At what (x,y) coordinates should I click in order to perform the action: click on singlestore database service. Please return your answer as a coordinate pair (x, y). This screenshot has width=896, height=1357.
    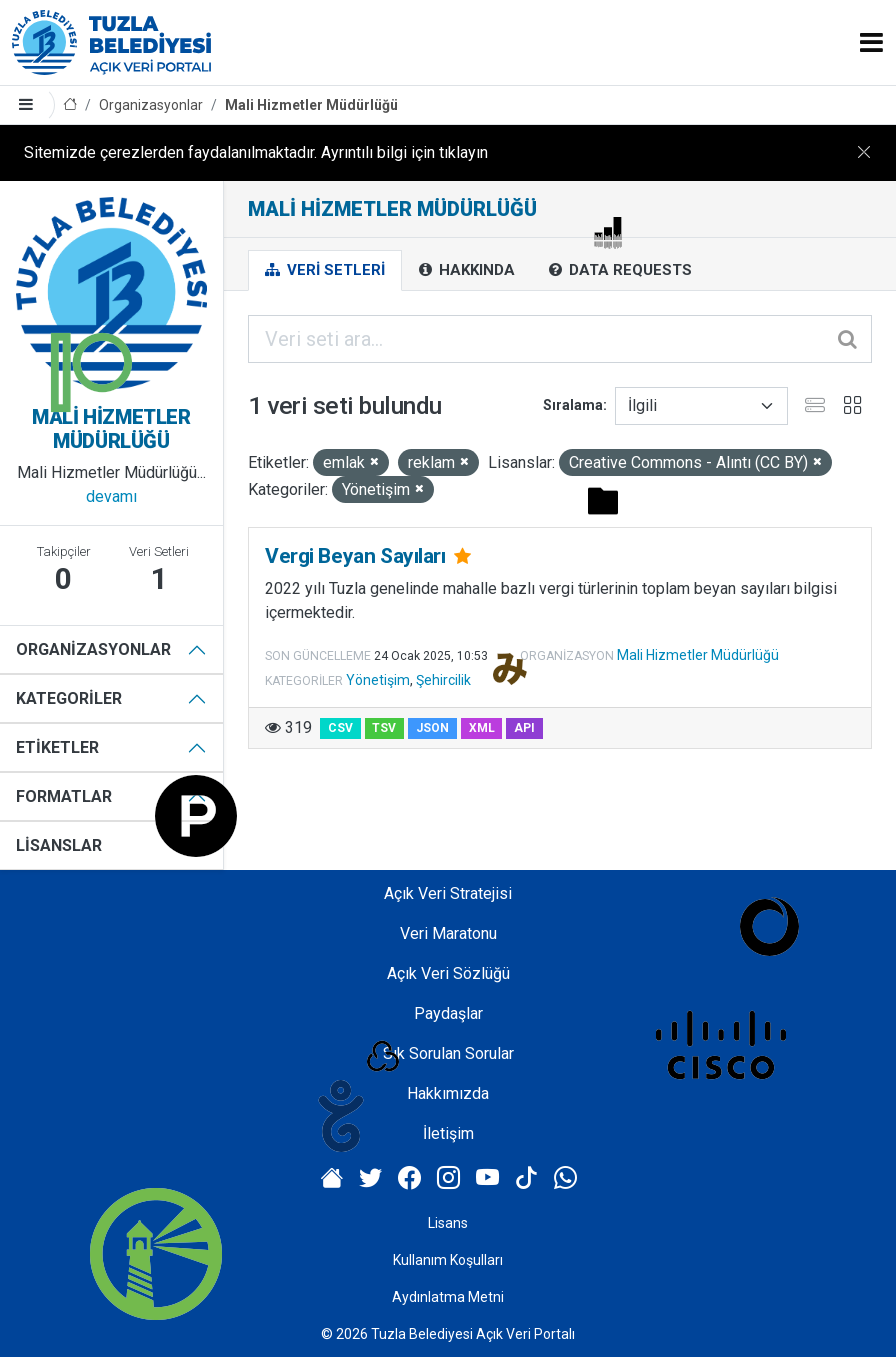
    Looking at the image, I should click on (769, 926).